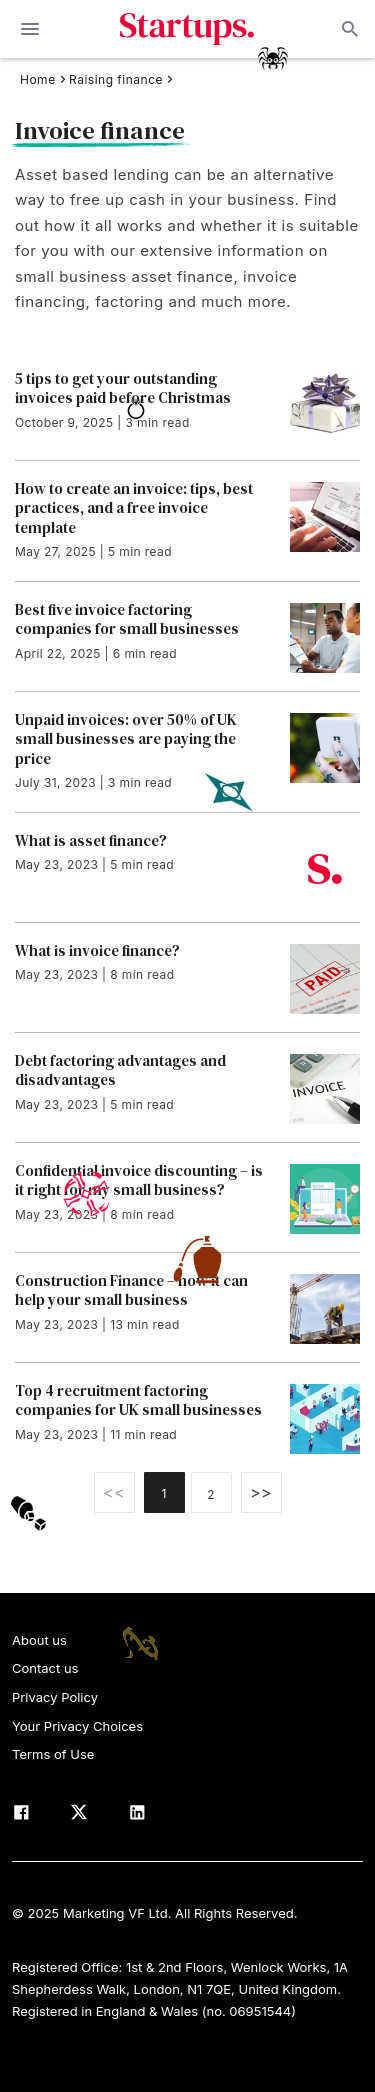 This screenshot has height=2092, width=375. What do you see at coordinates (197, 1259) in the screenshot?
I see `browse fragrance or perfume items` at bounding box center [197, 1259].